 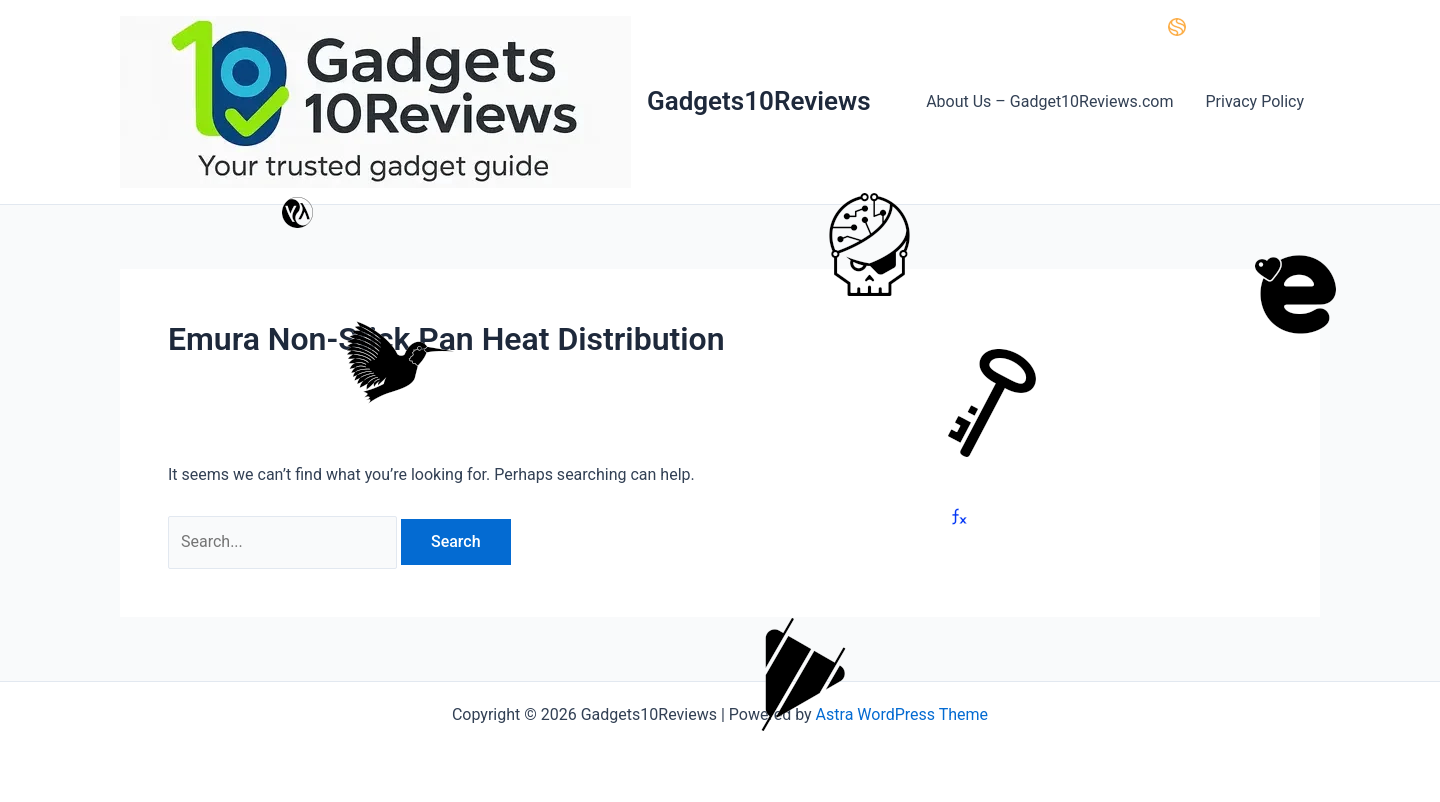 I want to click on insert a mathematical formula or equation, so click(x=959, y=516).